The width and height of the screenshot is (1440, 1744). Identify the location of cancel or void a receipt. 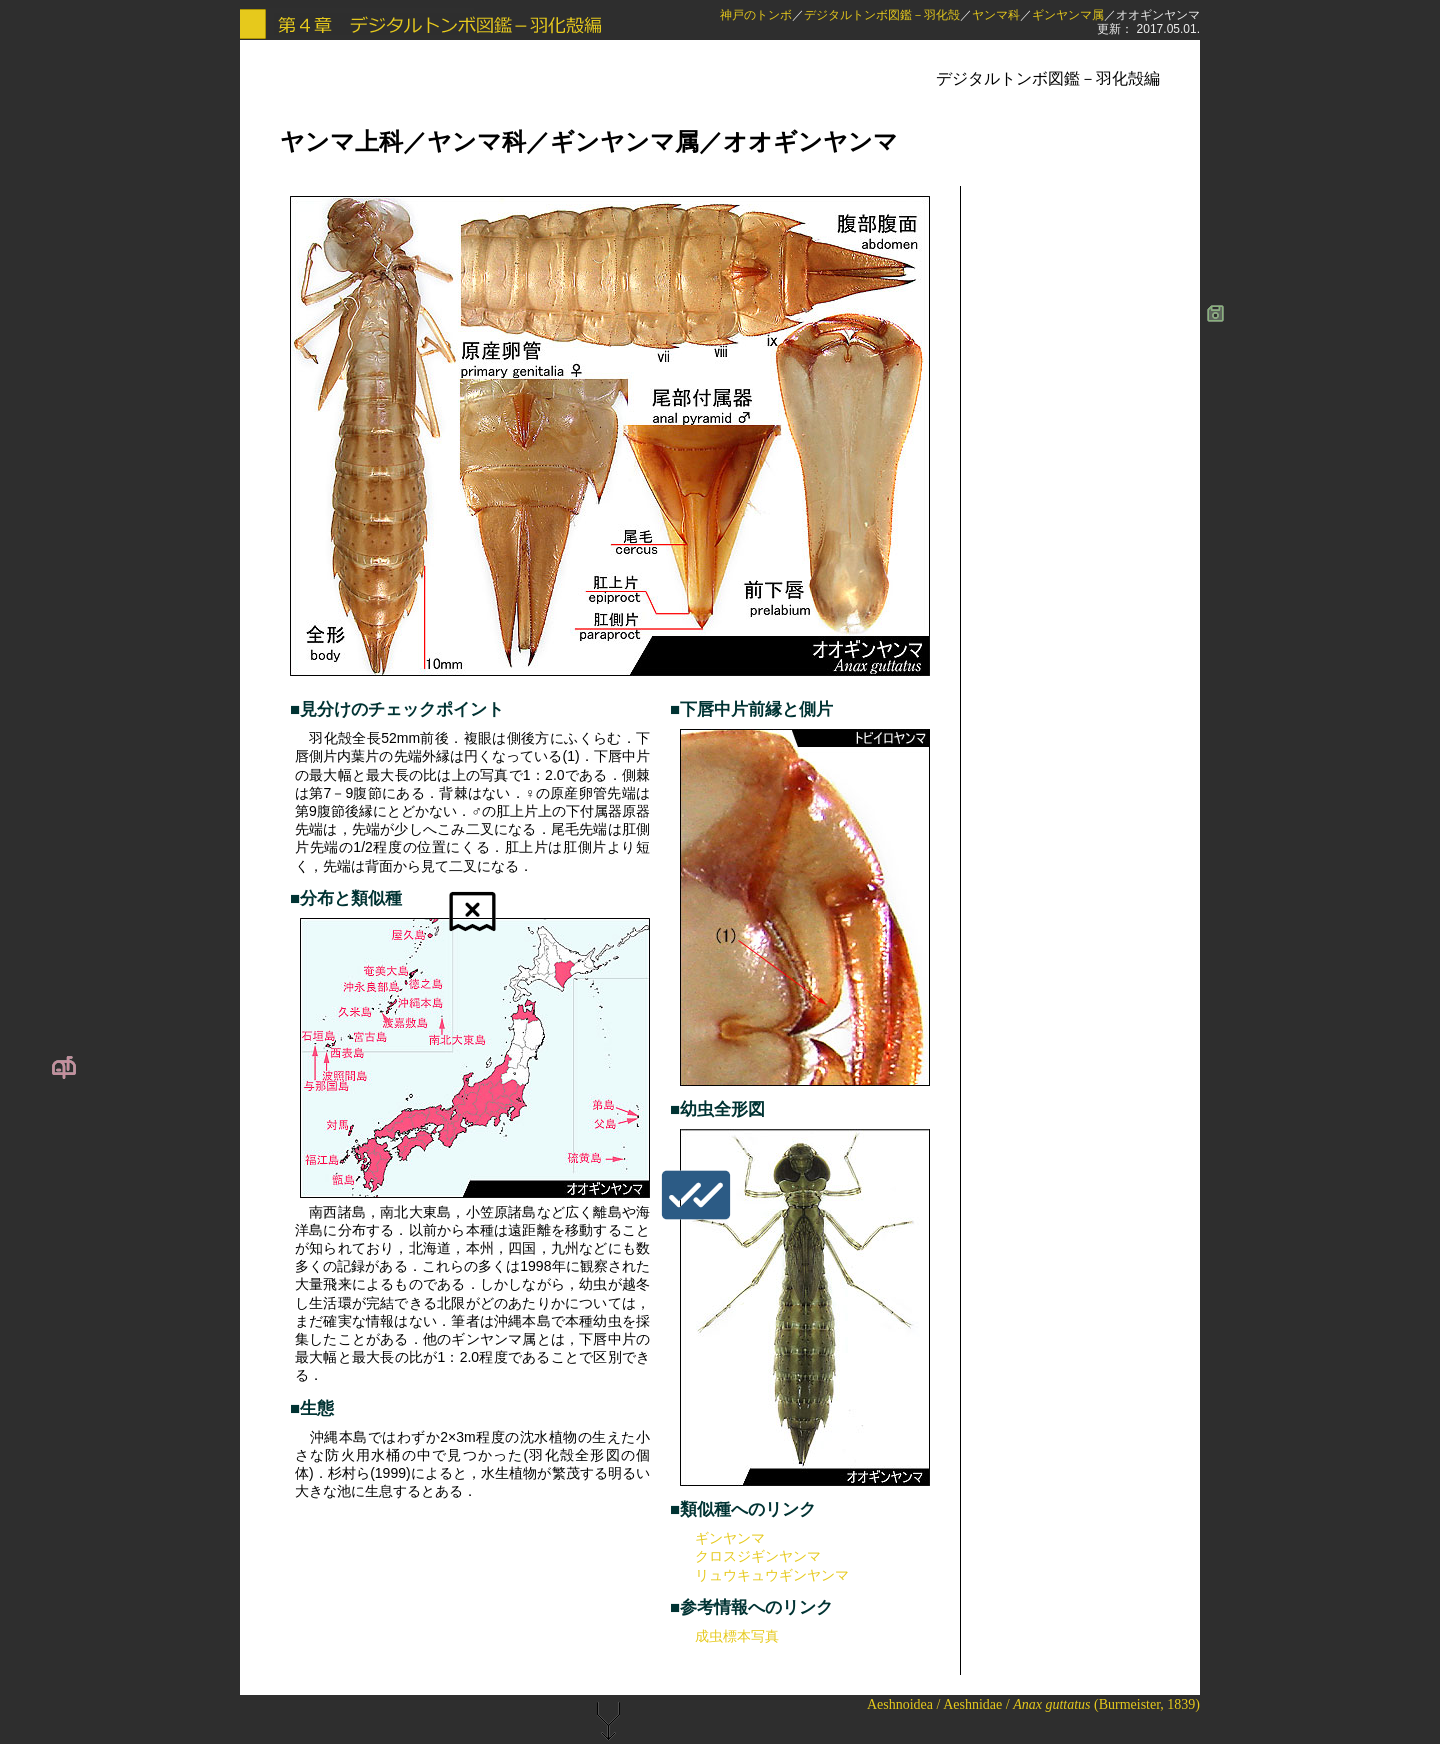
(472, 911).